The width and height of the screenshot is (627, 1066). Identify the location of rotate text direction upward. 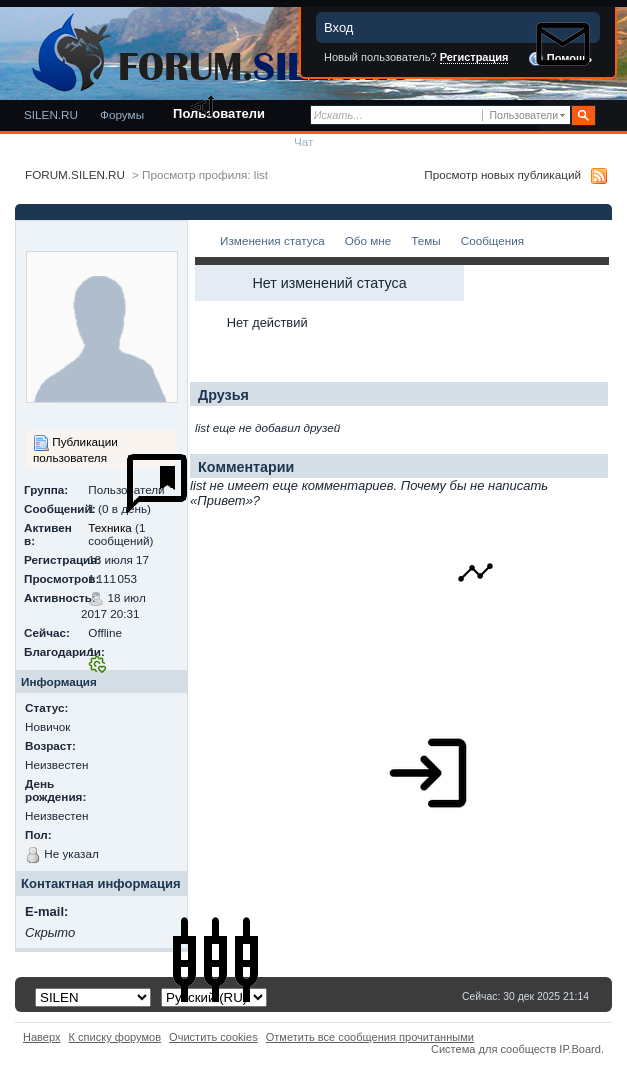
(203, 106).